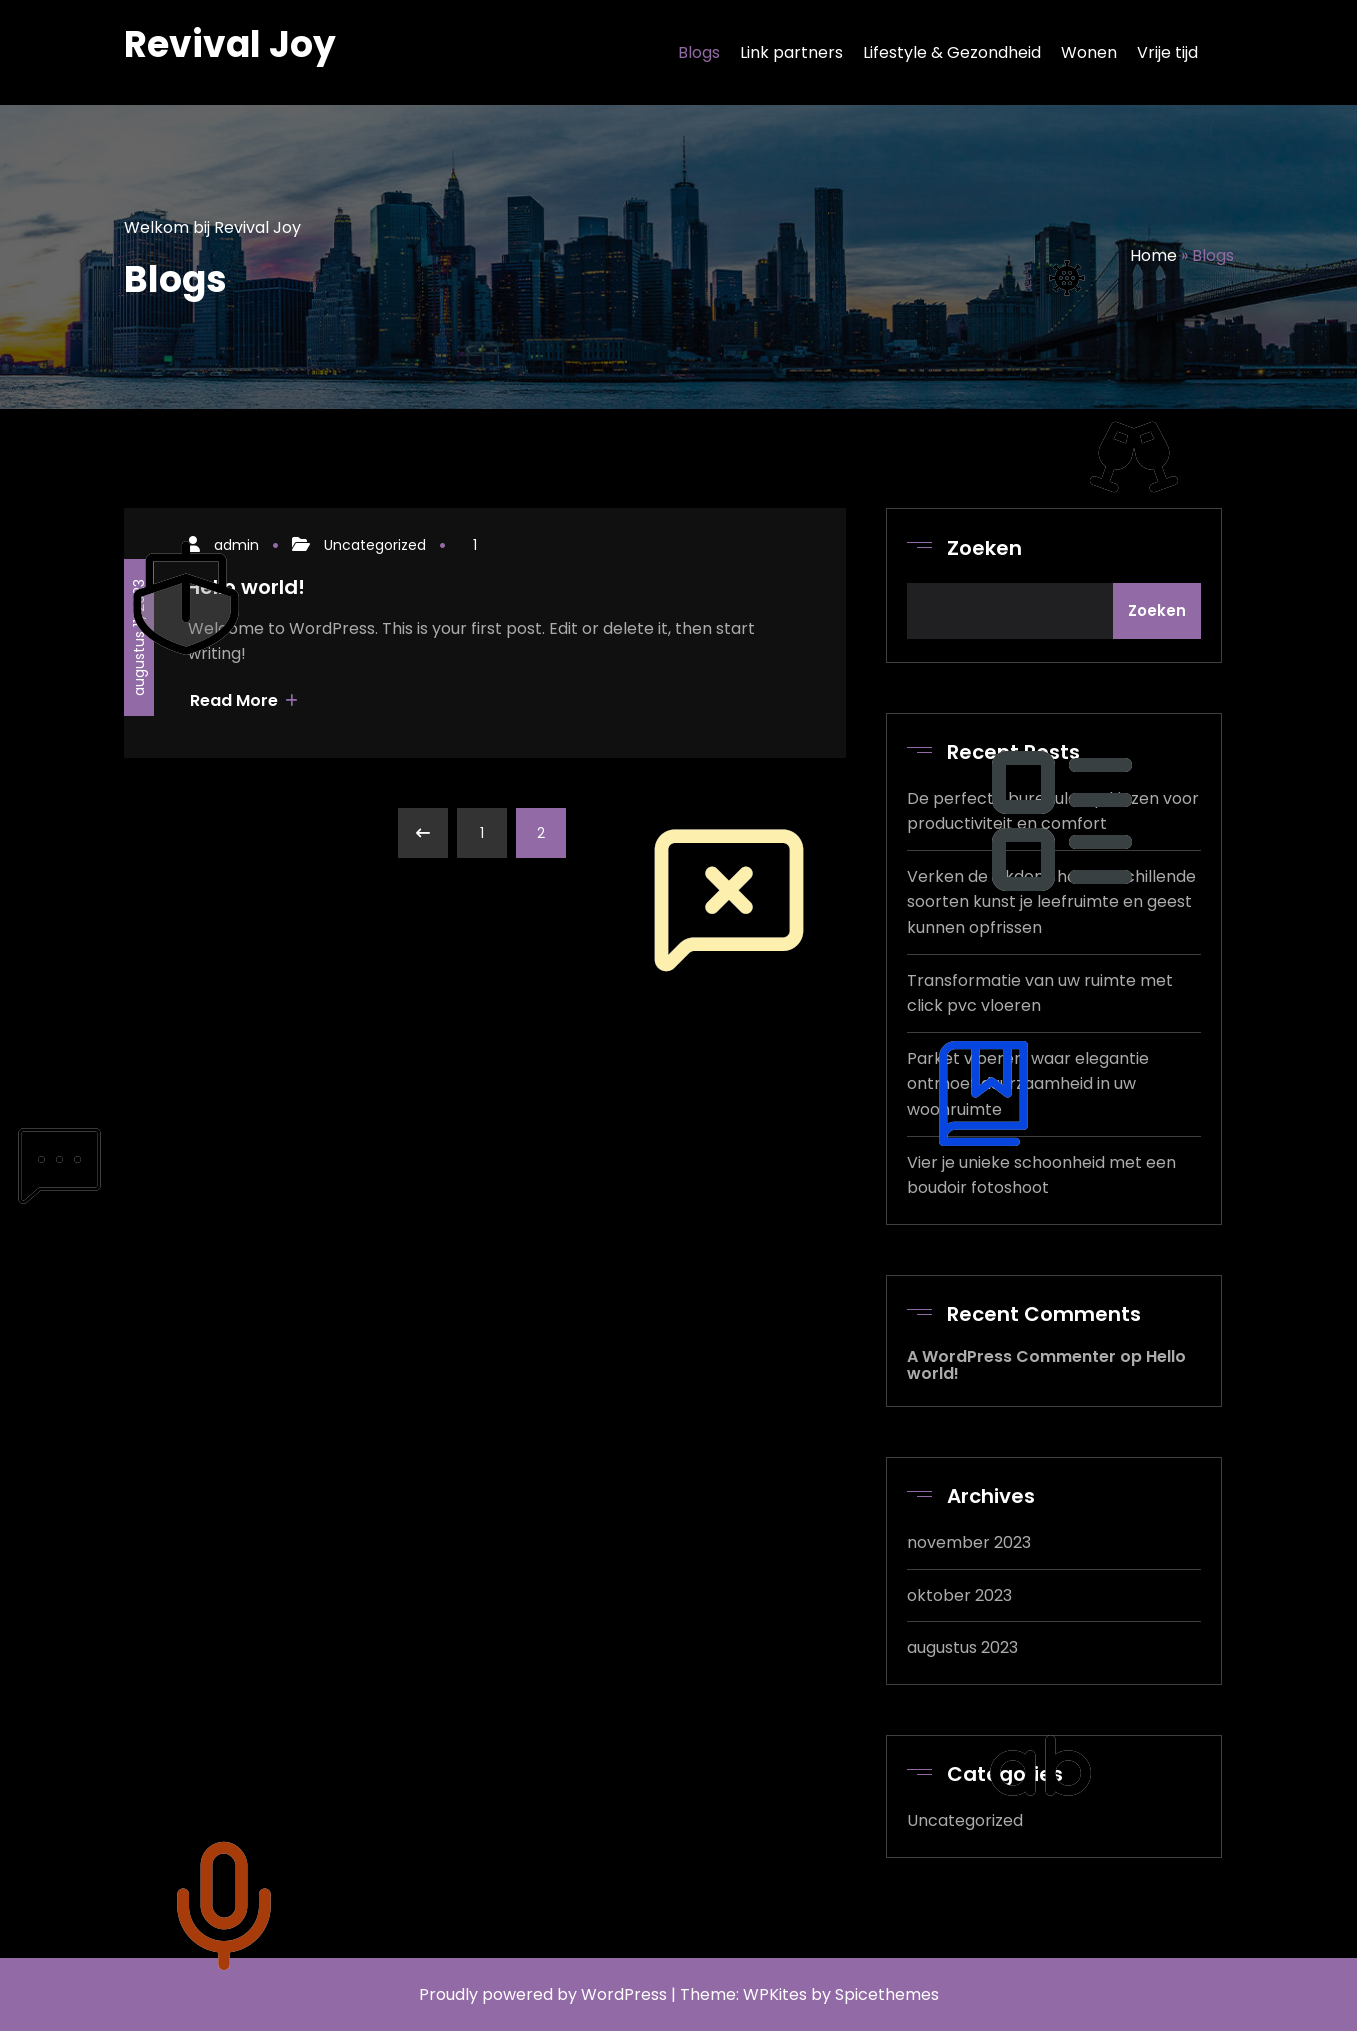 This screenshot has width=1357, height=2031. I want to click on access your bookmarked reading list, so click(983, 1093).